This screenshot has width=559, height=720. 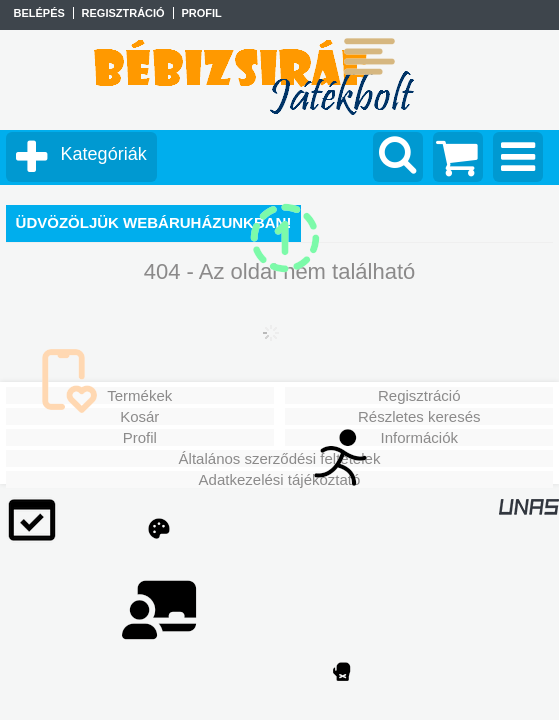 What do you see at coordinates (285, 238) in the screenshot?
I see `indicates step one in a multi-step process` at bounding box center [285, 238].